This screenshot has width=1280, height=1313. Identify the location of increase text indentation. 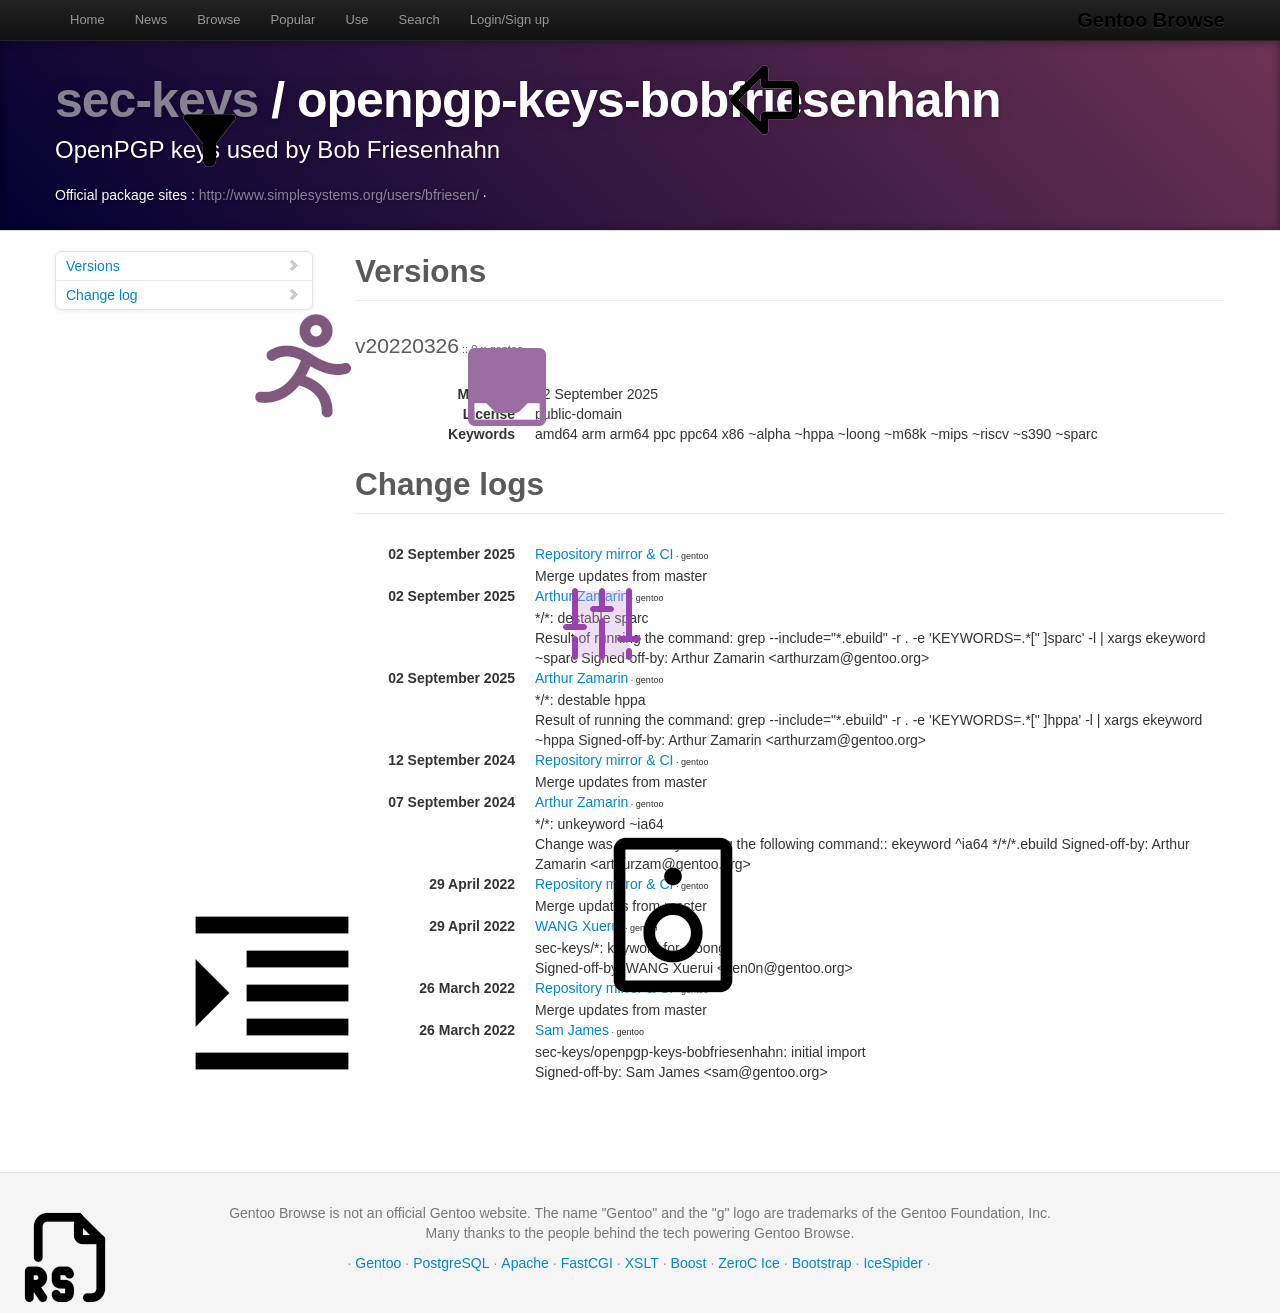
(272, 993).